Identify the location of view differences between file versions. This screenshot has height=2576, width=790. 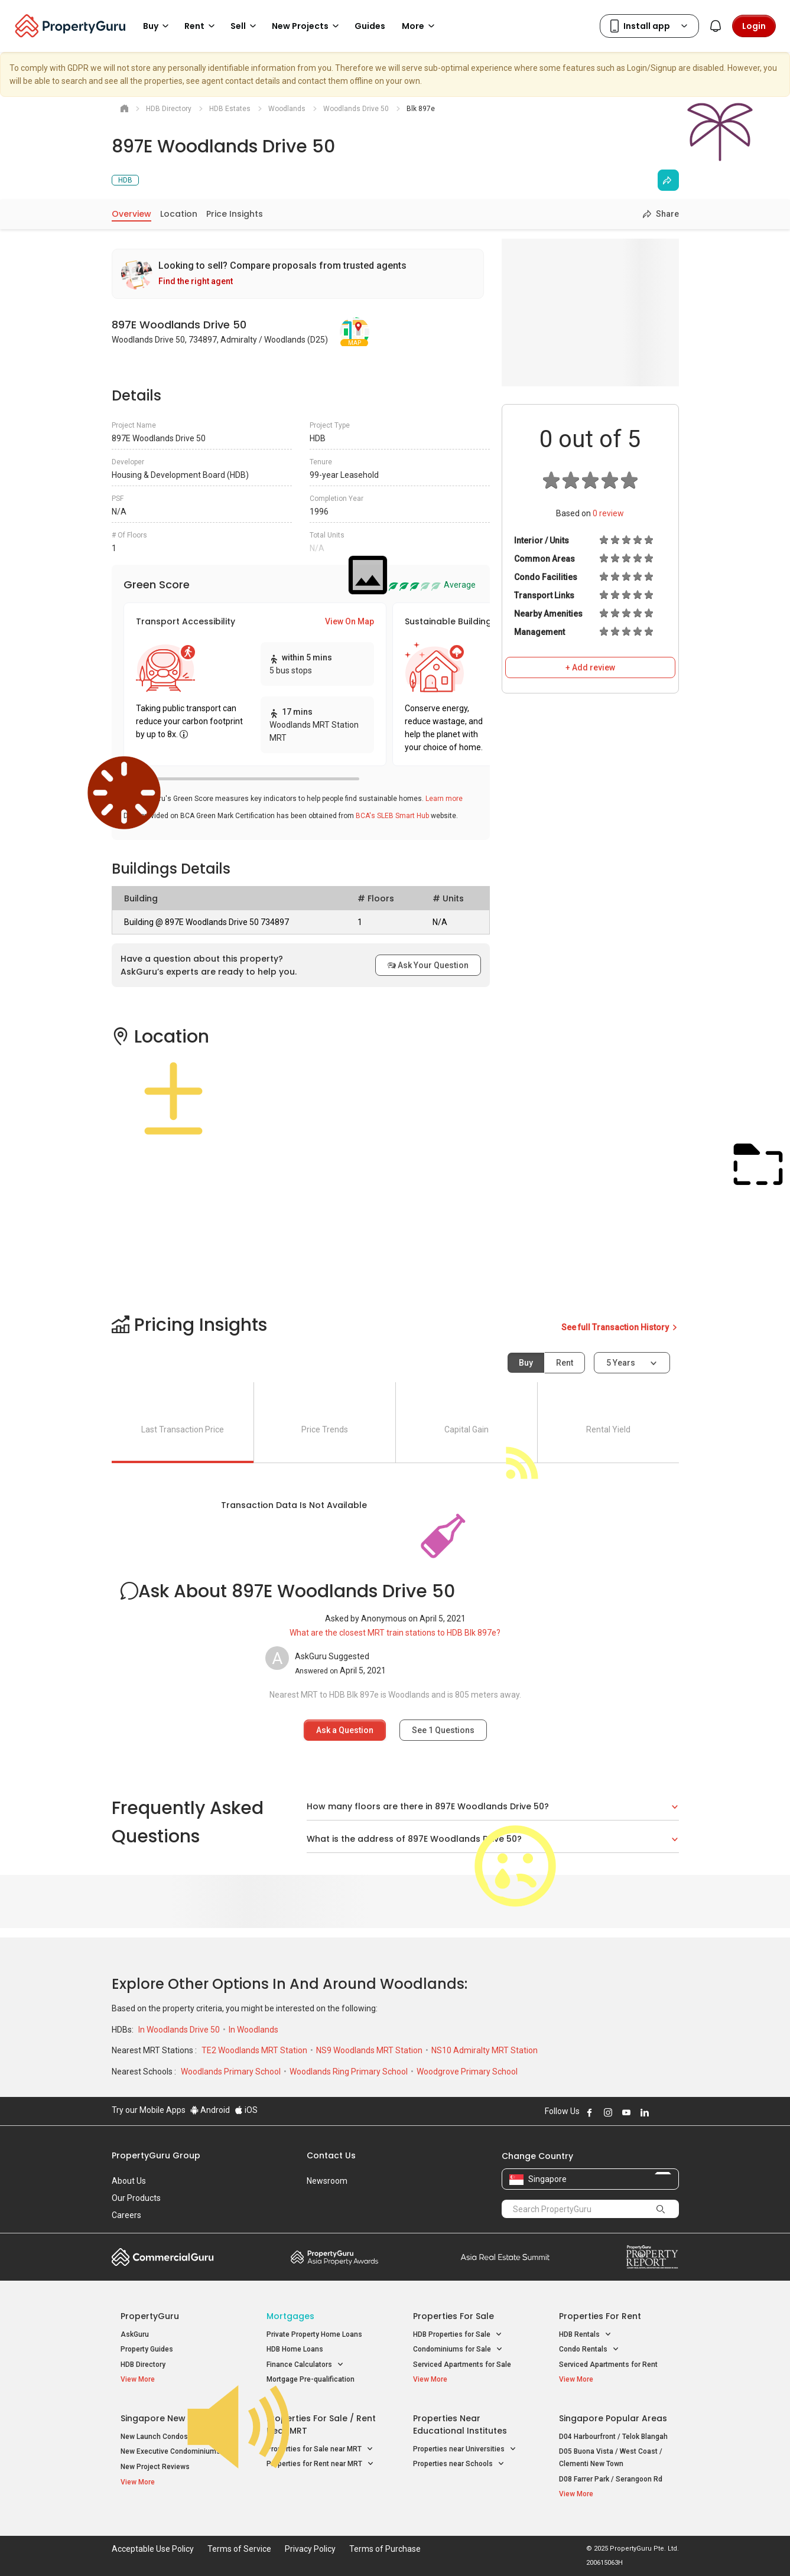
(173, 1098).